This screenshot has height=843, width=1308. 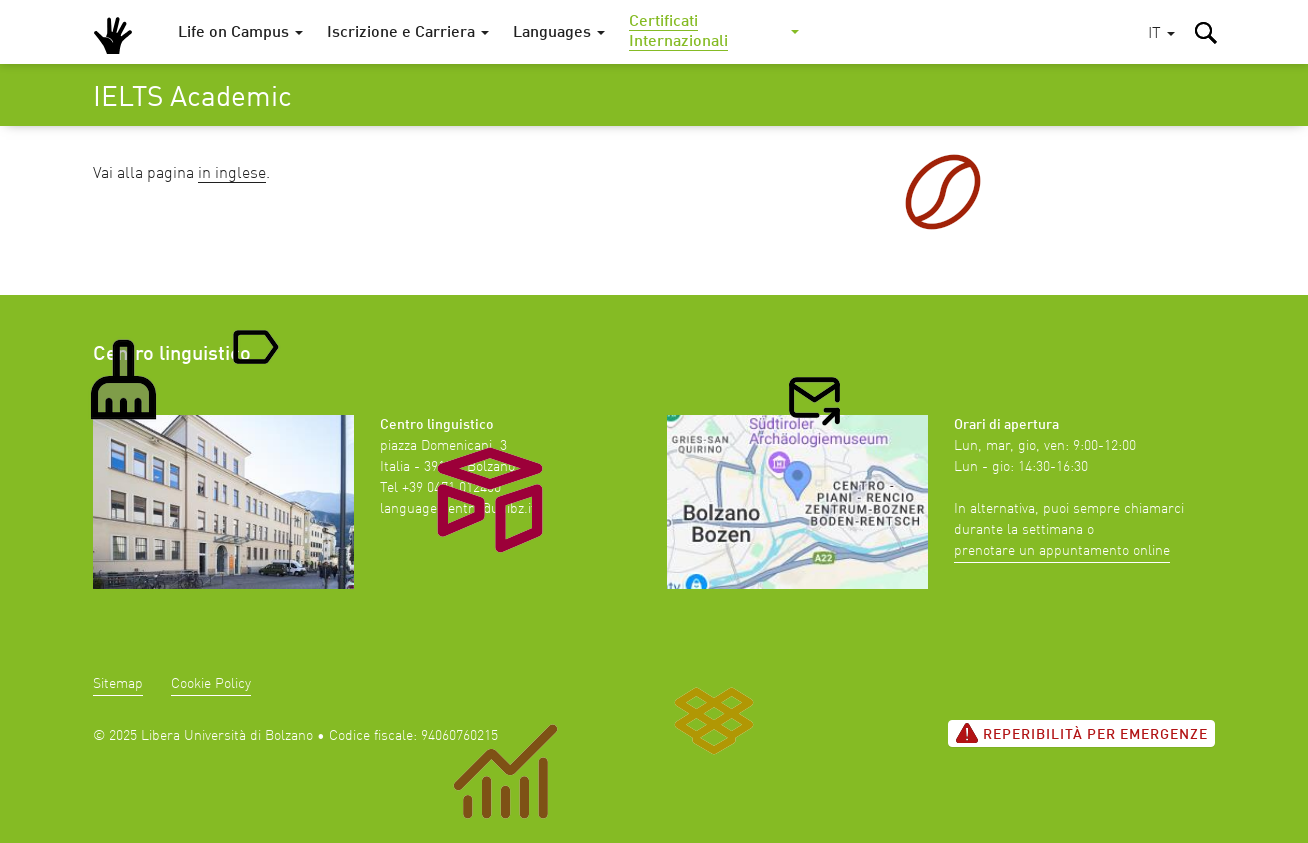 What do you see at coordinates (814, 397) in the screenshot?
I see `share this email with others` at bounding box center [814, 397].